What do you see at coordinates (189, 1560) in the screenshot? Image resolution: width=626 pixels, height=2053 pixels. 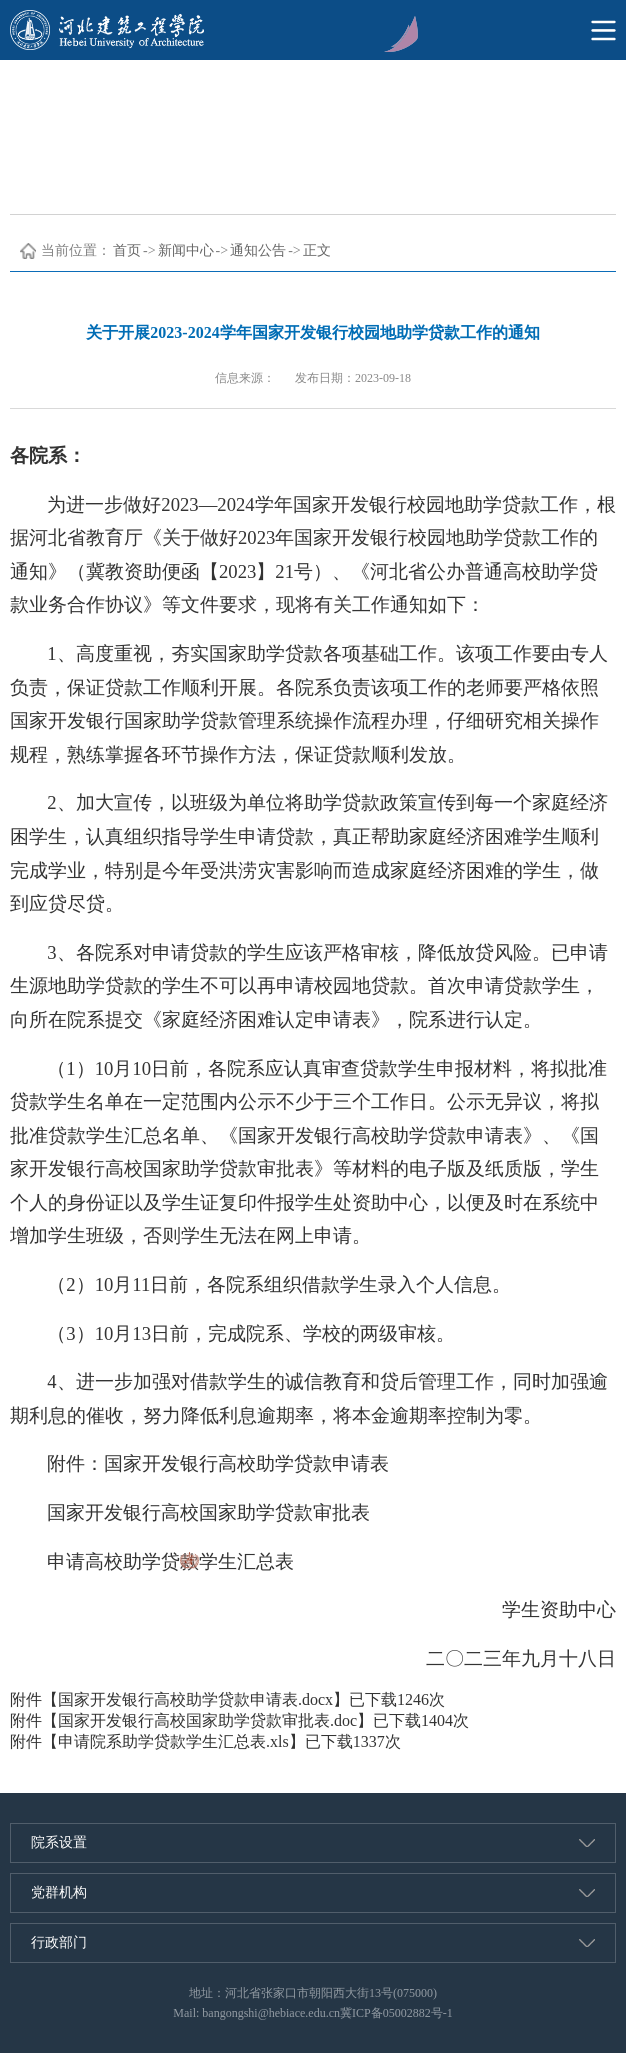 I see `world health organization official logo` at bounding box center [189, 1560].